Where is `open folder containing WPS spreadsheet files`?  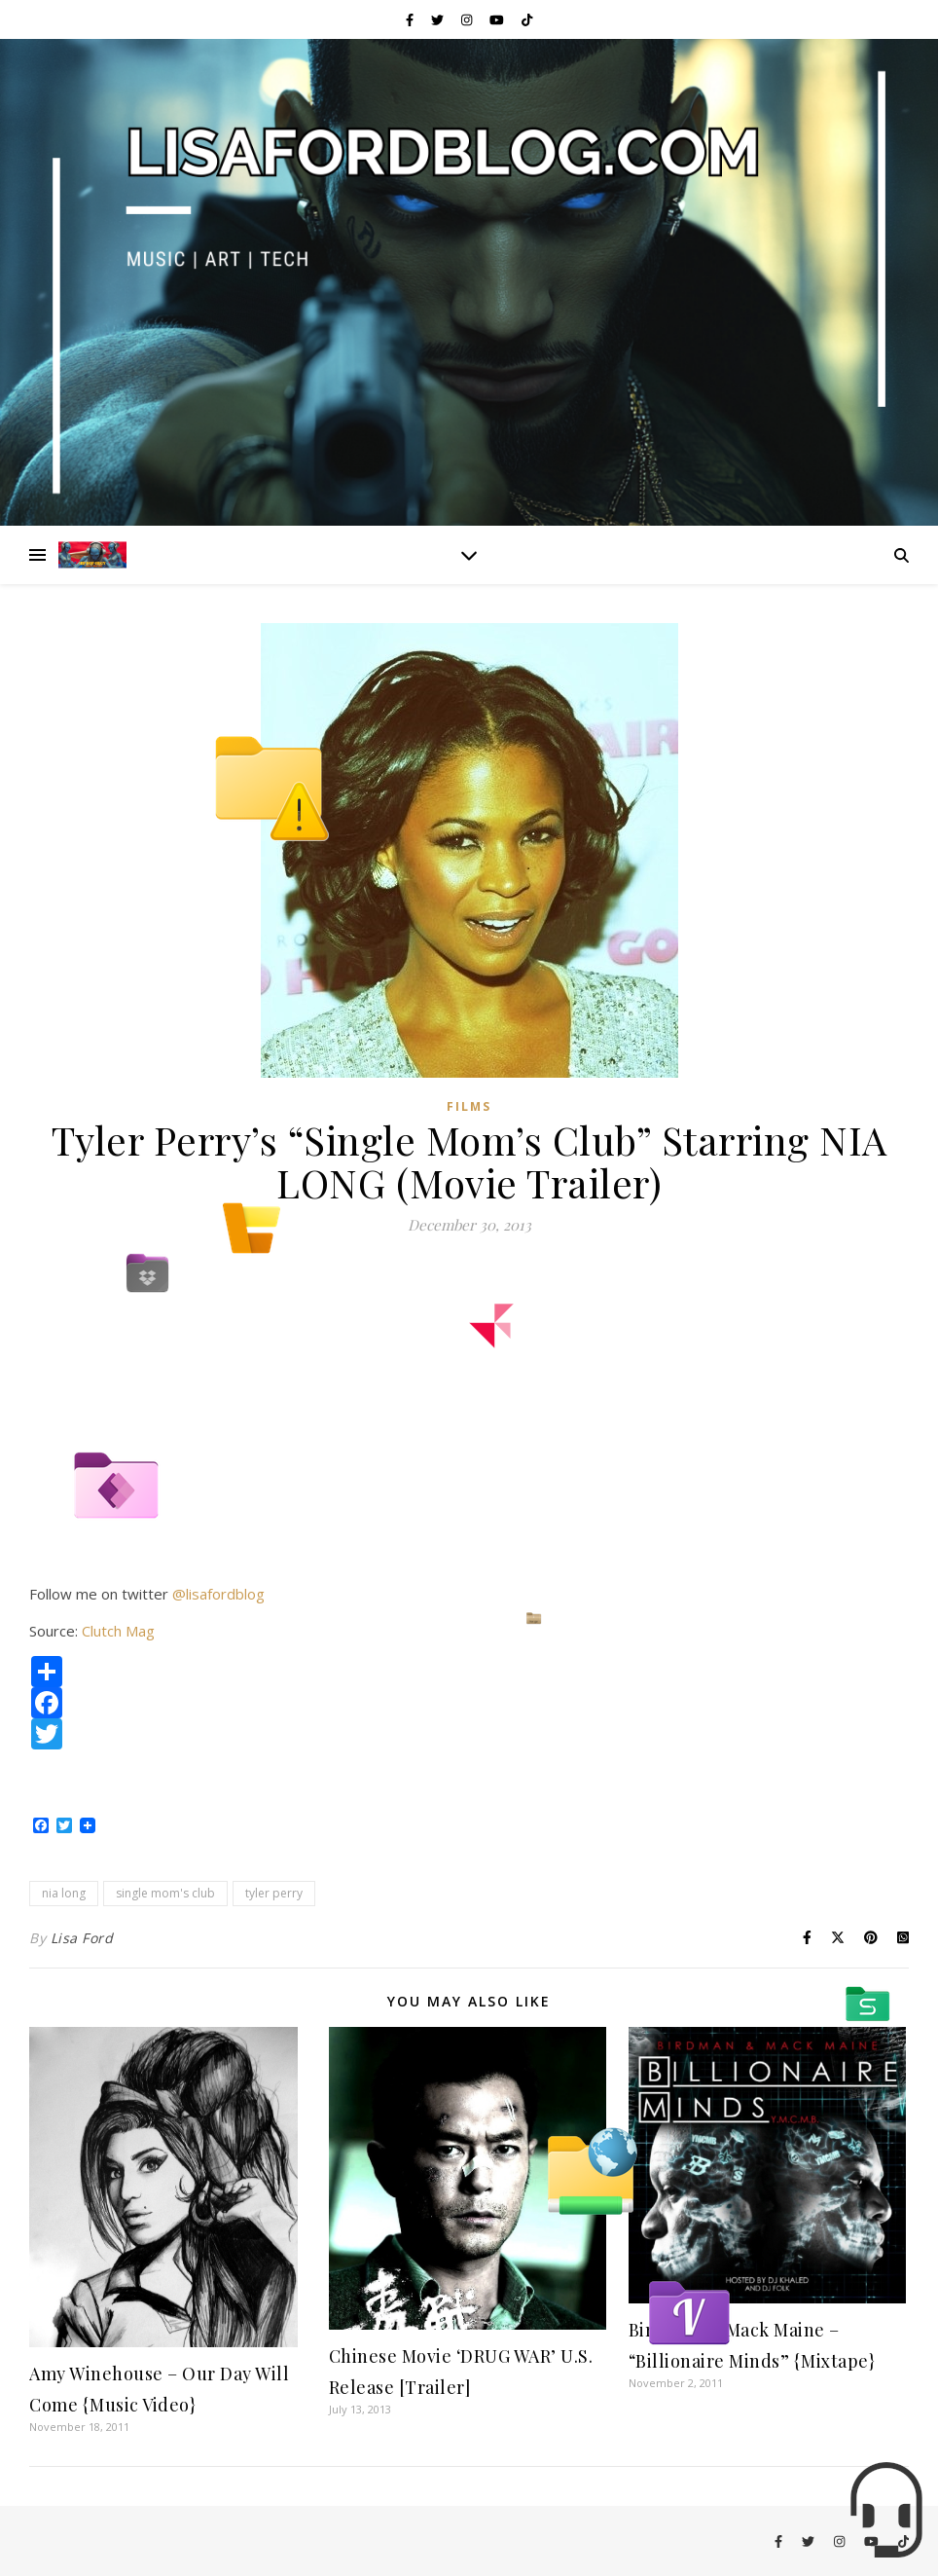 open folder containing WPS spreadsheet files is located at coordinates (867, 2005).